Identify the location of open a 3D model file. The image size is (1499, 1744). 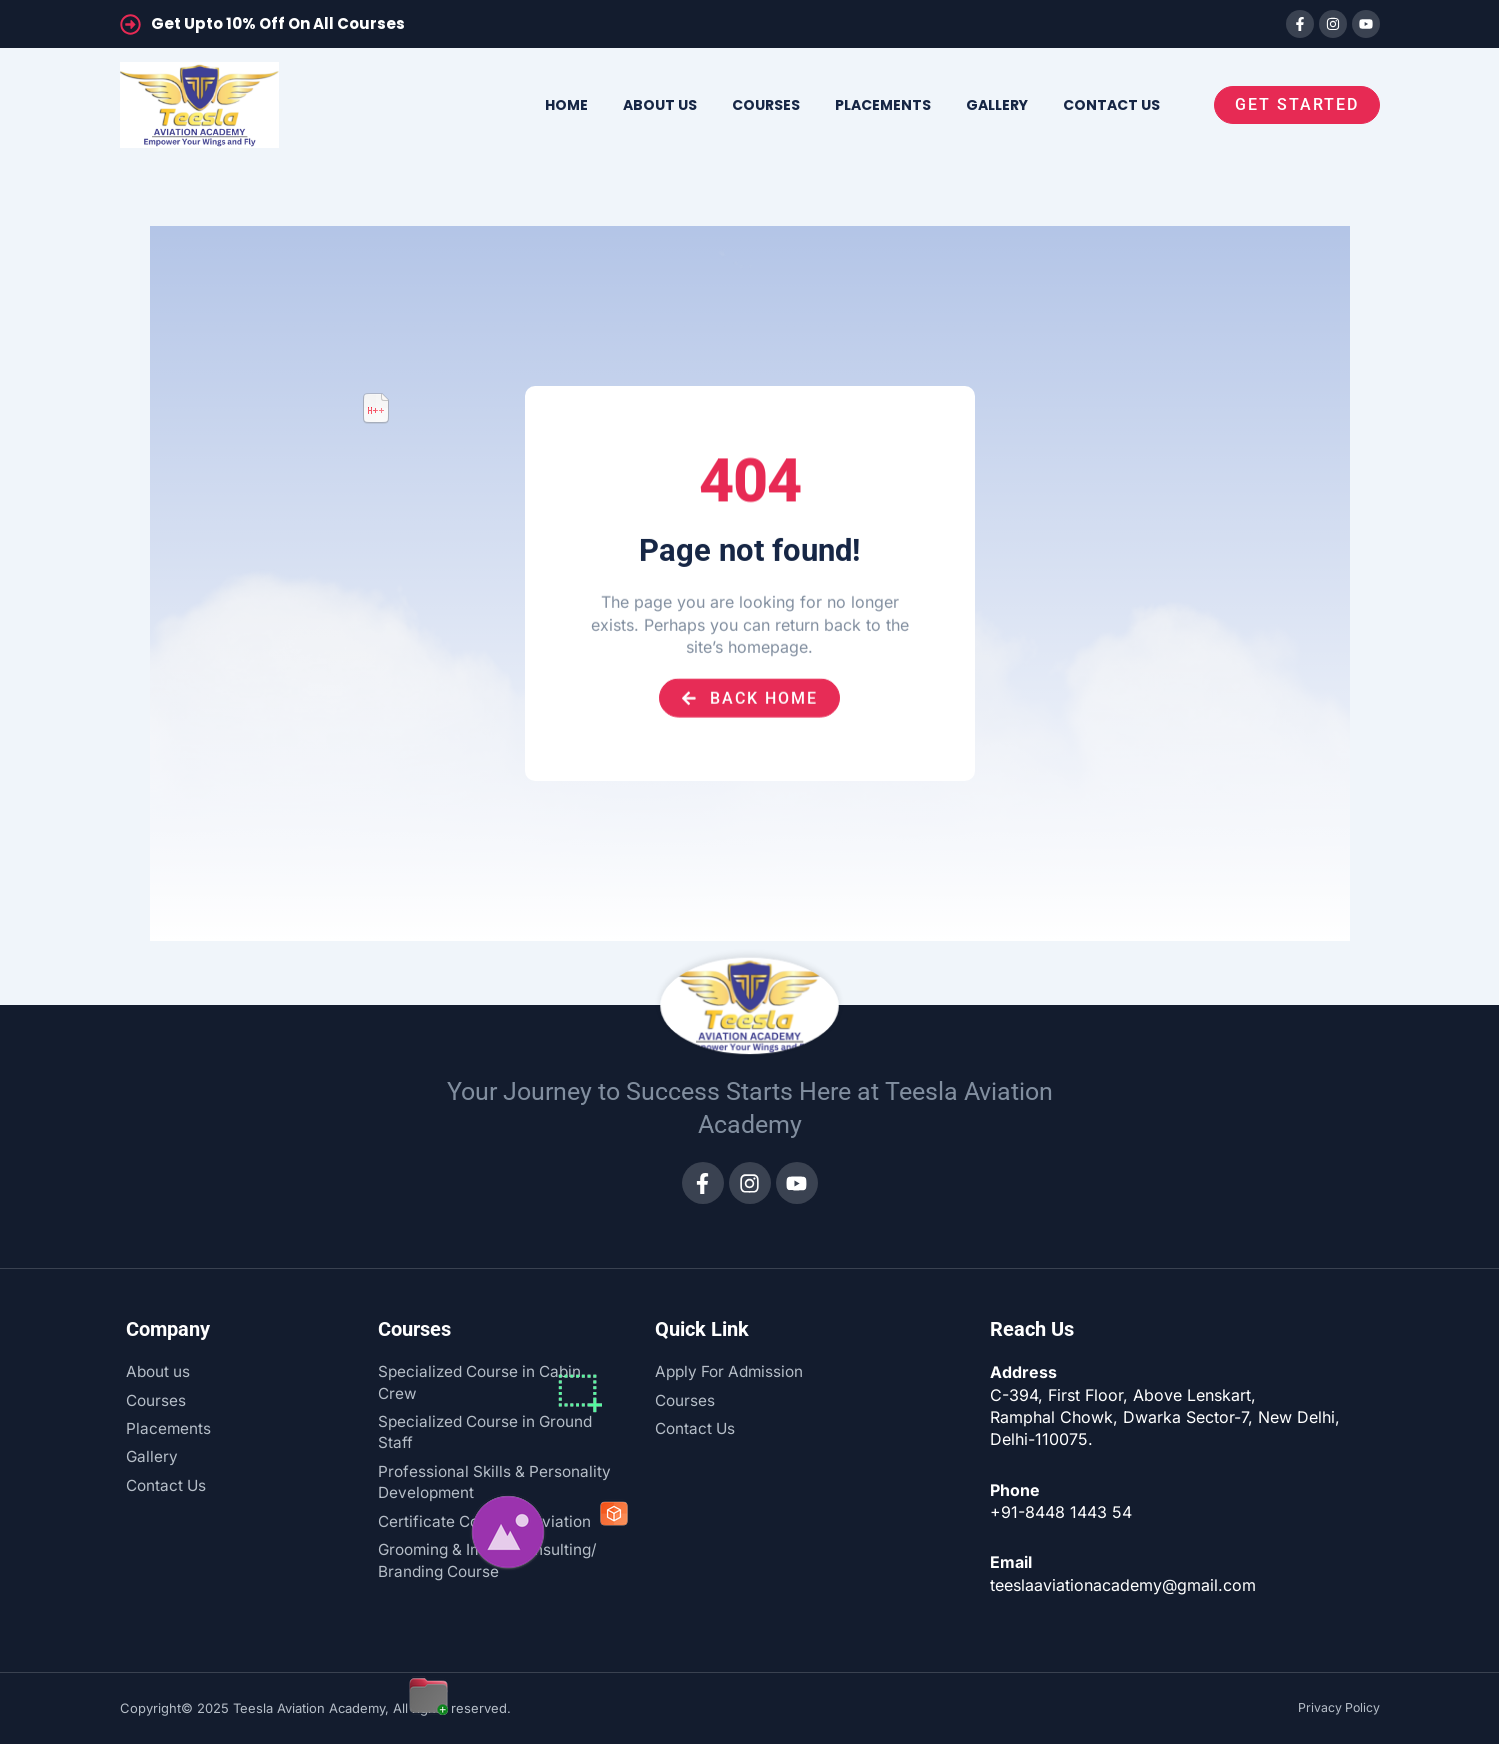
(614, 1513).